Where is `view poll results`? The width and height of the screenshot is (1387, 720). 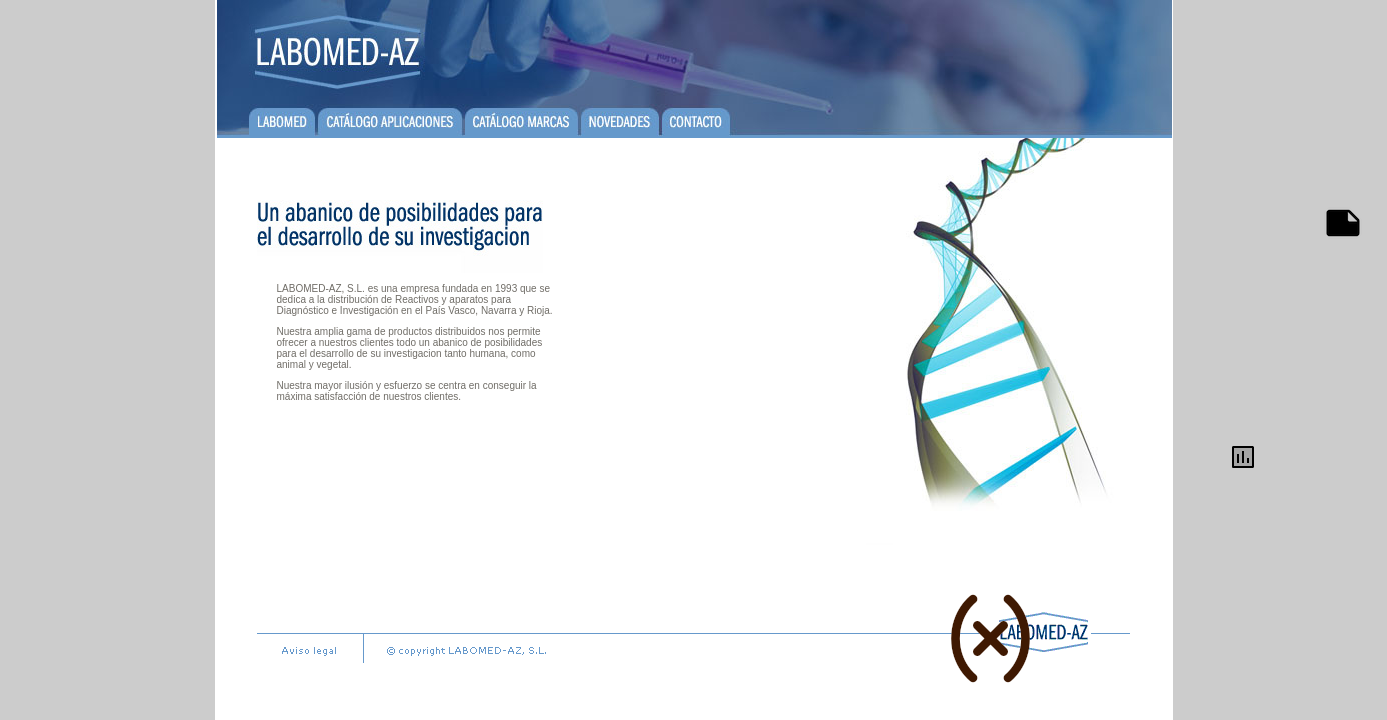
view poll results is located at coordinates (1243, 457).